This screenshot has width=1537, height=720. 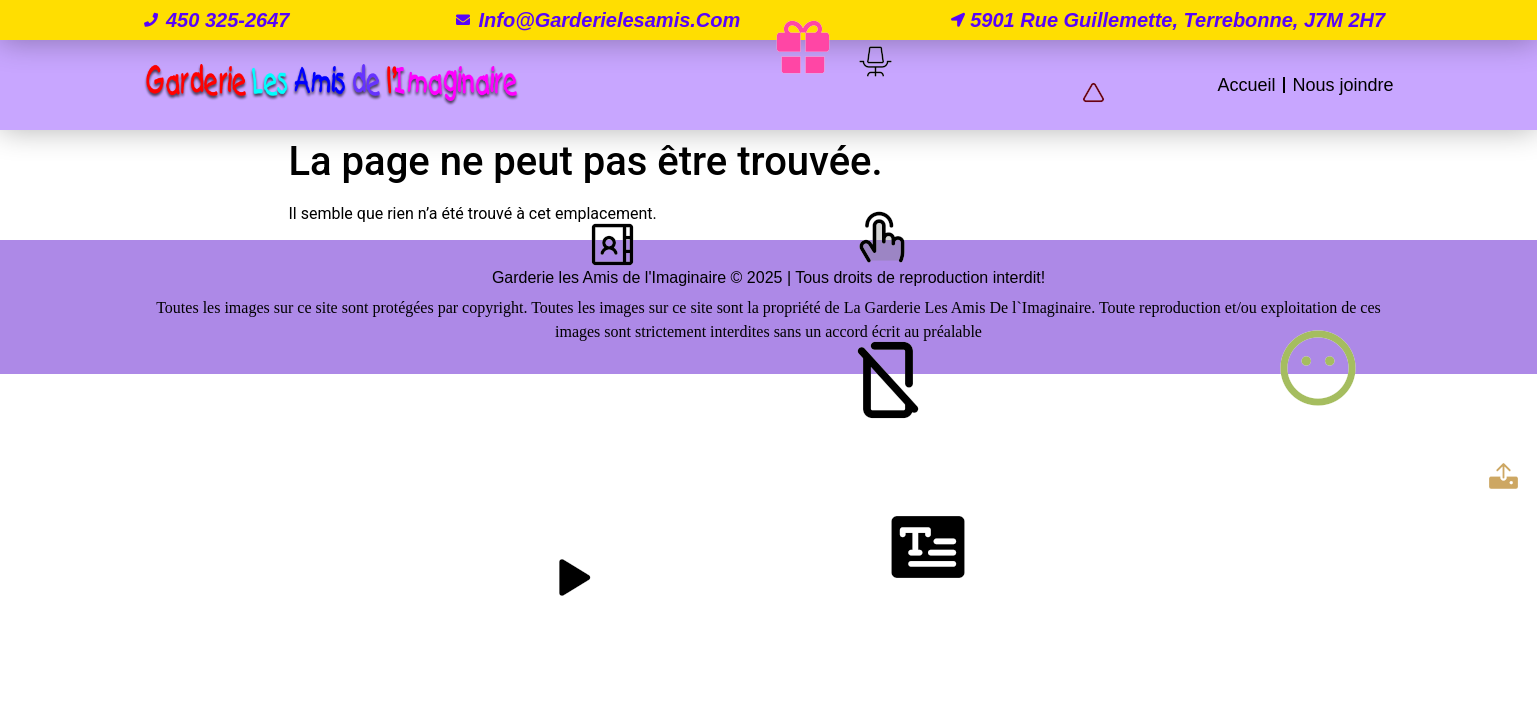 I want to click on access workspace or office settings, so click(x=875, y=61).